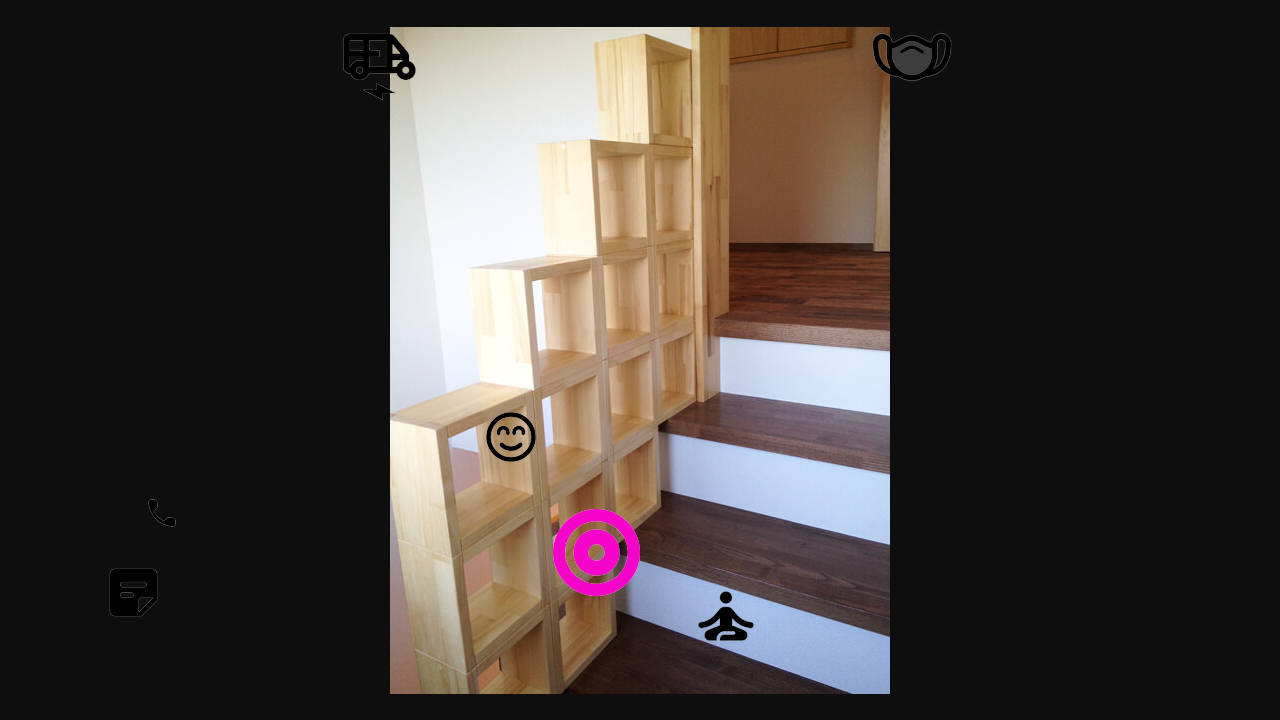  Describe the element at coordinates (912, 57) in the screenshot. I see `indicates face mask required` at that location.